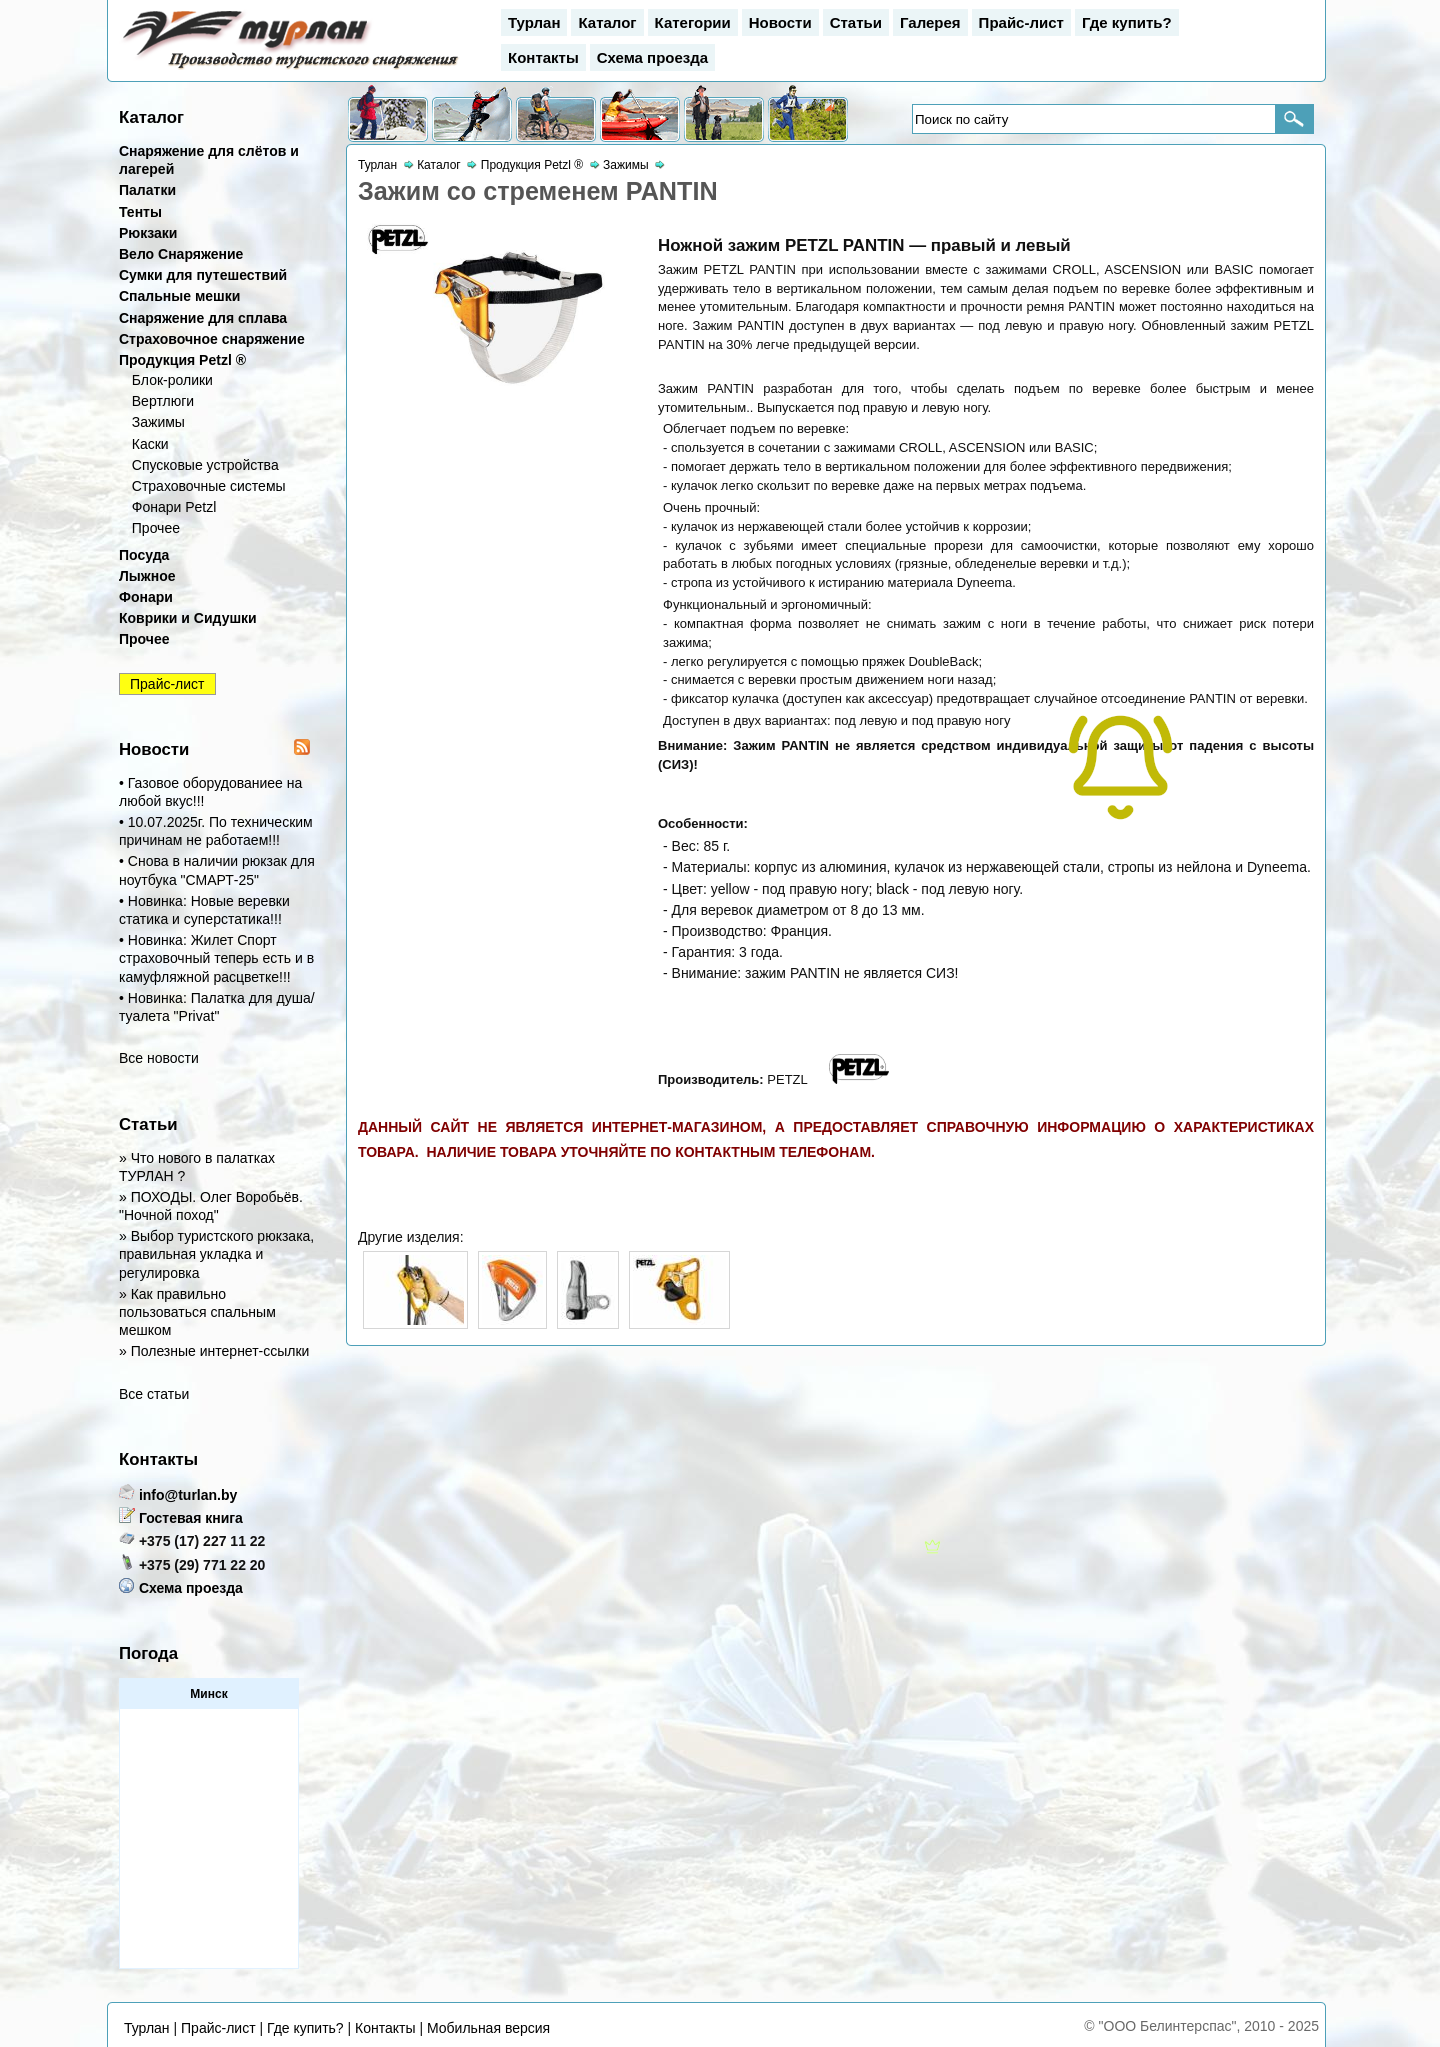 This screenshot has height=2047, width=1440. What do you see at coordinates (932, 1546) in the screenshot?
I see `indicates premium or pro membership status` at bounding box center [932, 1546].